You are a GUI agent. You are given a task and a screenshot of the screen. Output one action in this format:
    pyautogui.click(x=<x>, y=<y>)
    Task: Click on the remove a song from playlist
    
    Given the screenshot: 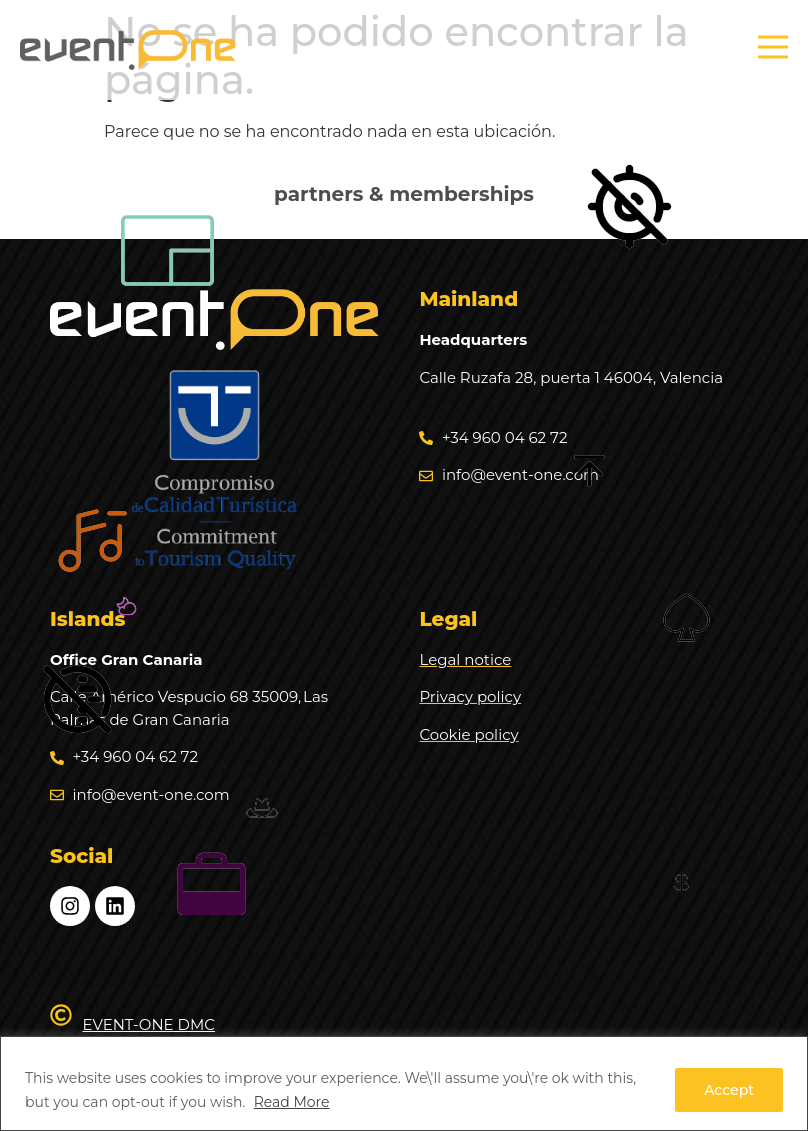 What is the action you would take?
    pyautogui.click(x=94, y=539)
    